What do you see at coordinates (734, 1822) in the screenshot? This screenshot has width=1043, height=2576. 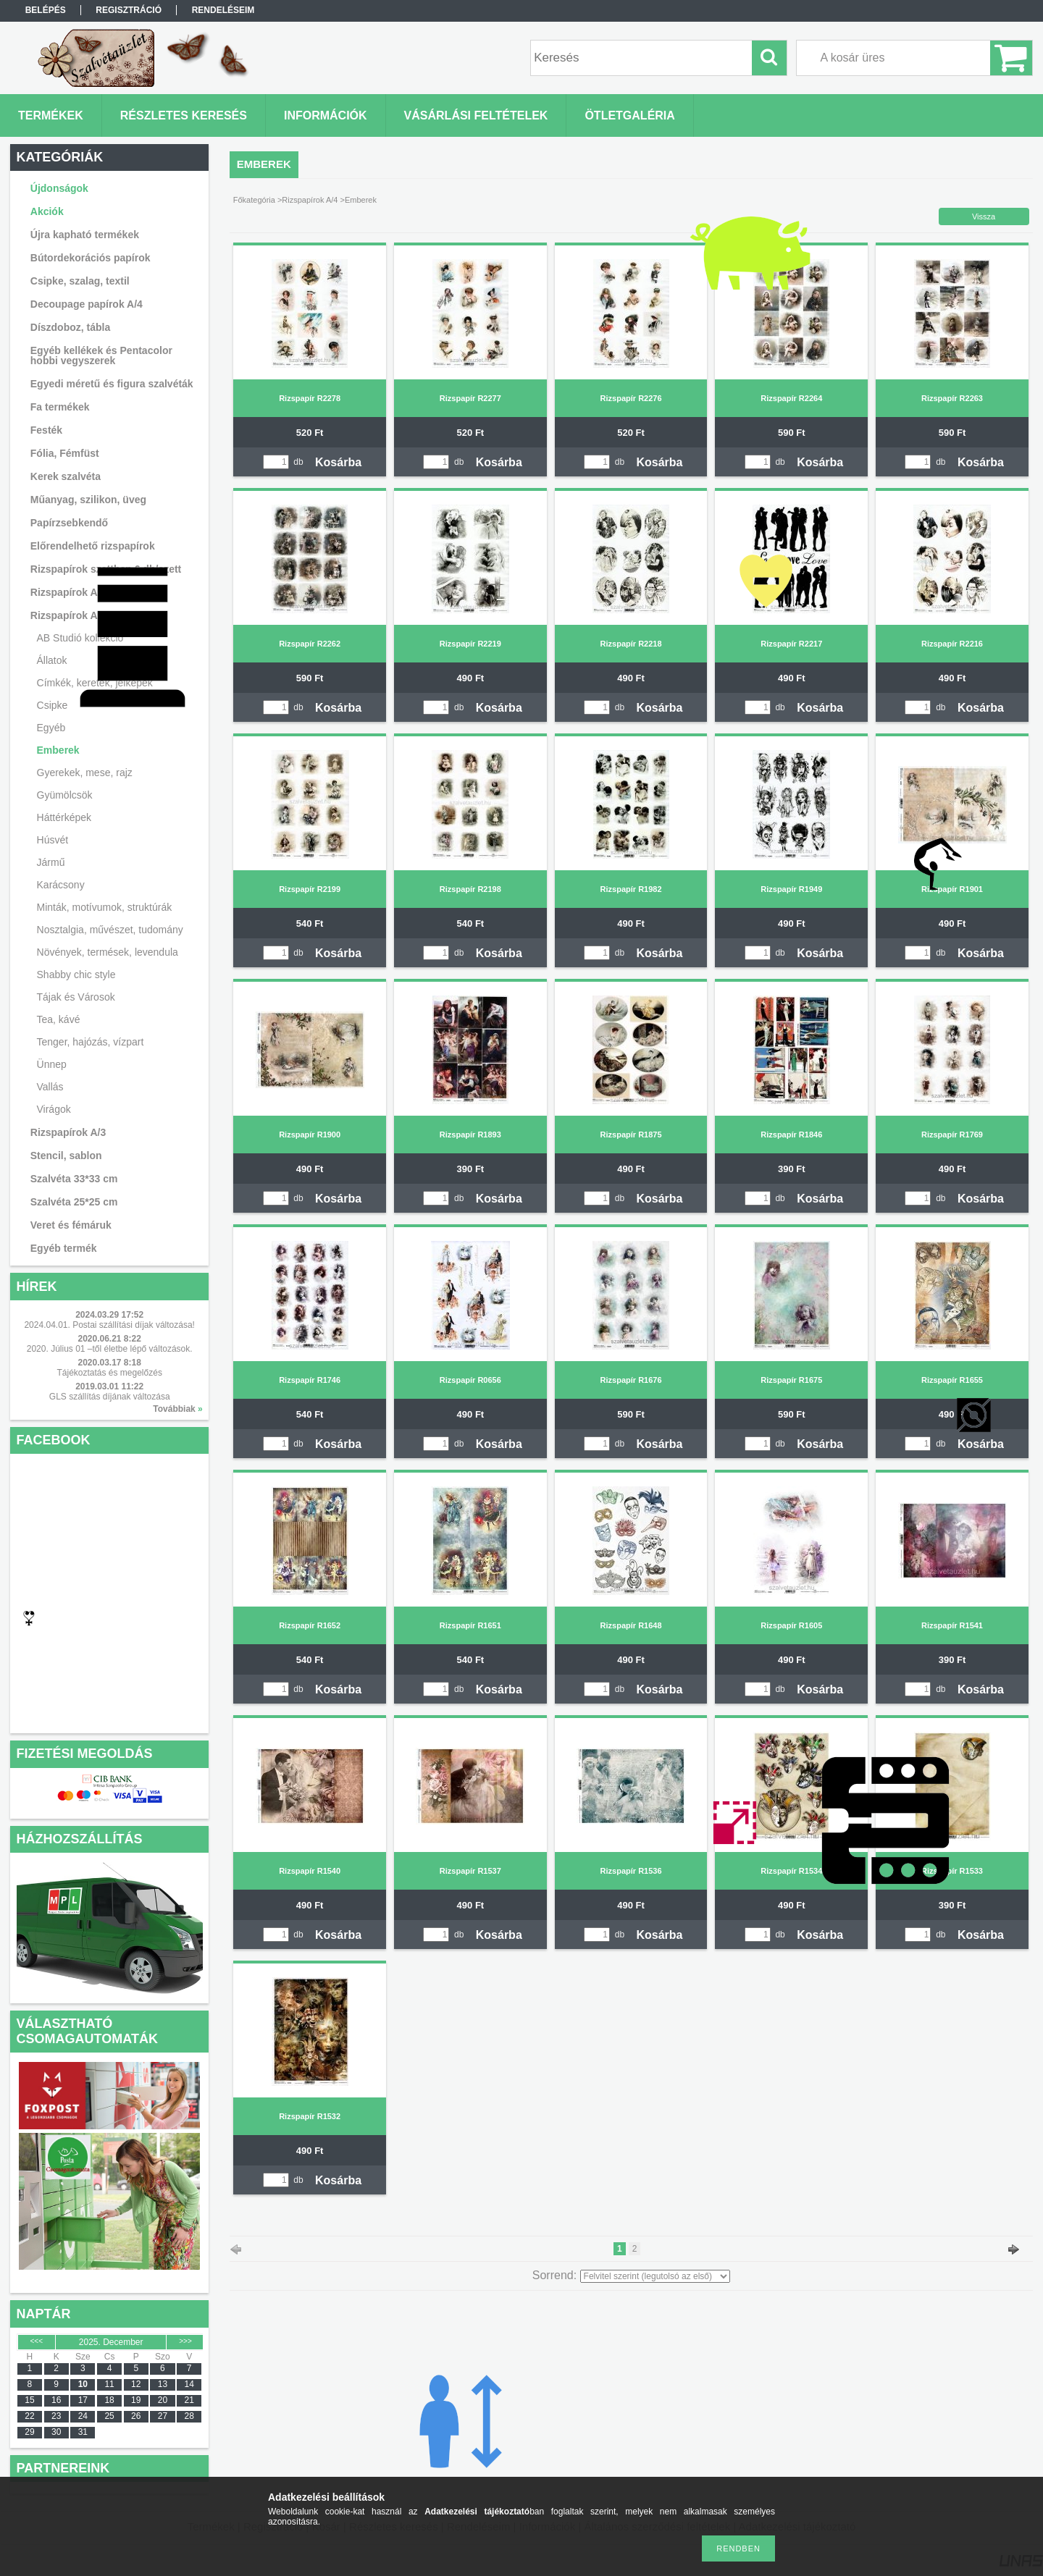 I see `resize an element or window` at bounding box center [734, 1822].